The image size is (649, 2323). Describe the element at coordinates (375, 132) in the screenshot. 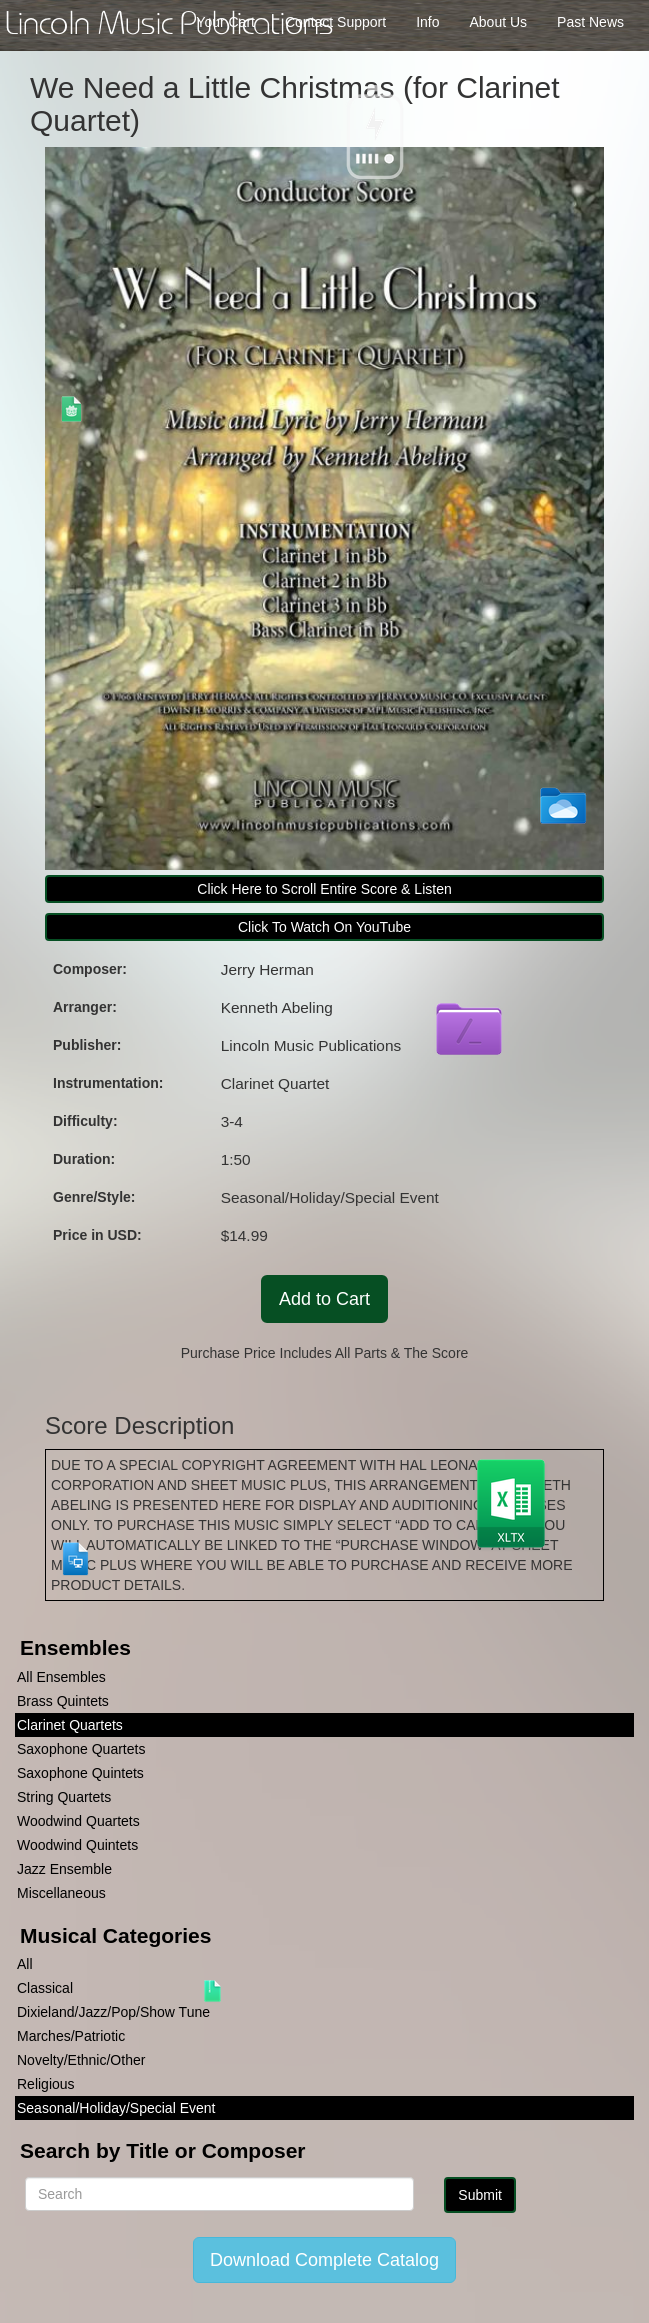

I see `battery connected to uninterruptible power supply (UPS)` at that location.